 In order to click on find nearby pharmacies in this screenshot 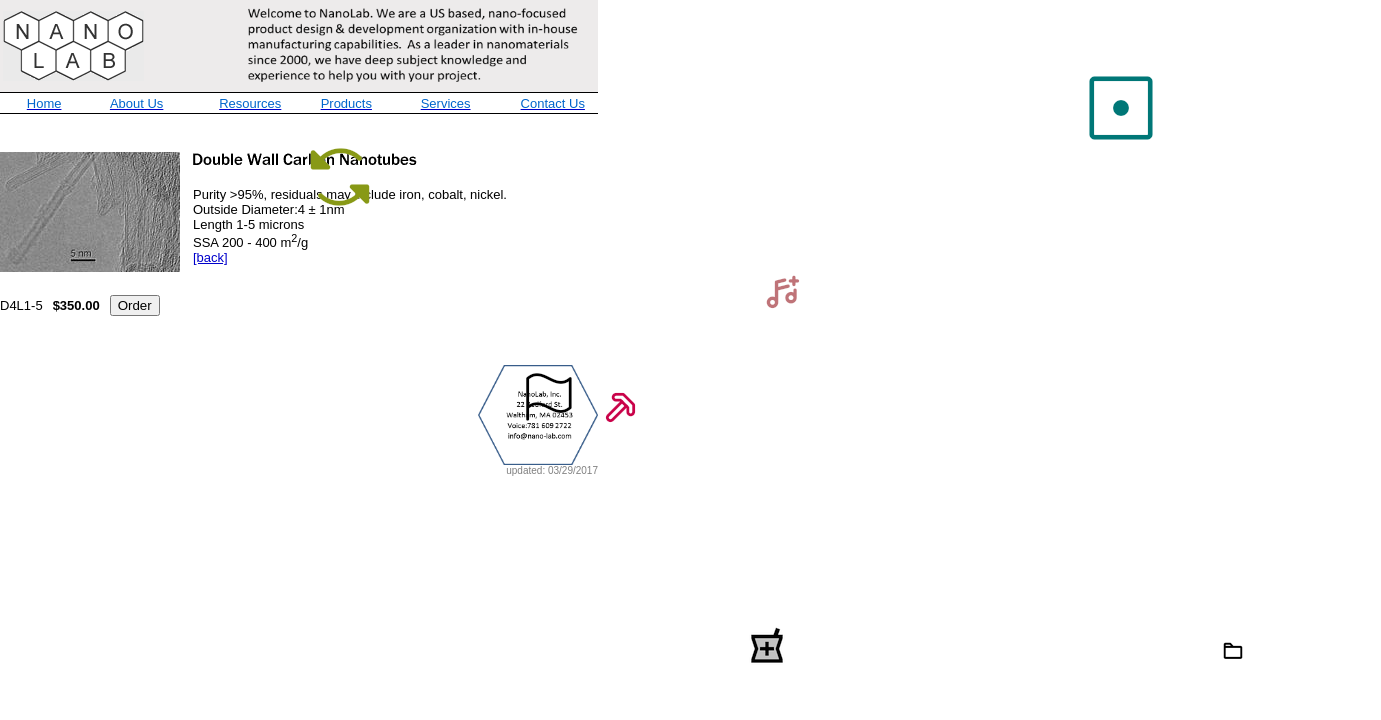, I will do `click(767, 647)`.